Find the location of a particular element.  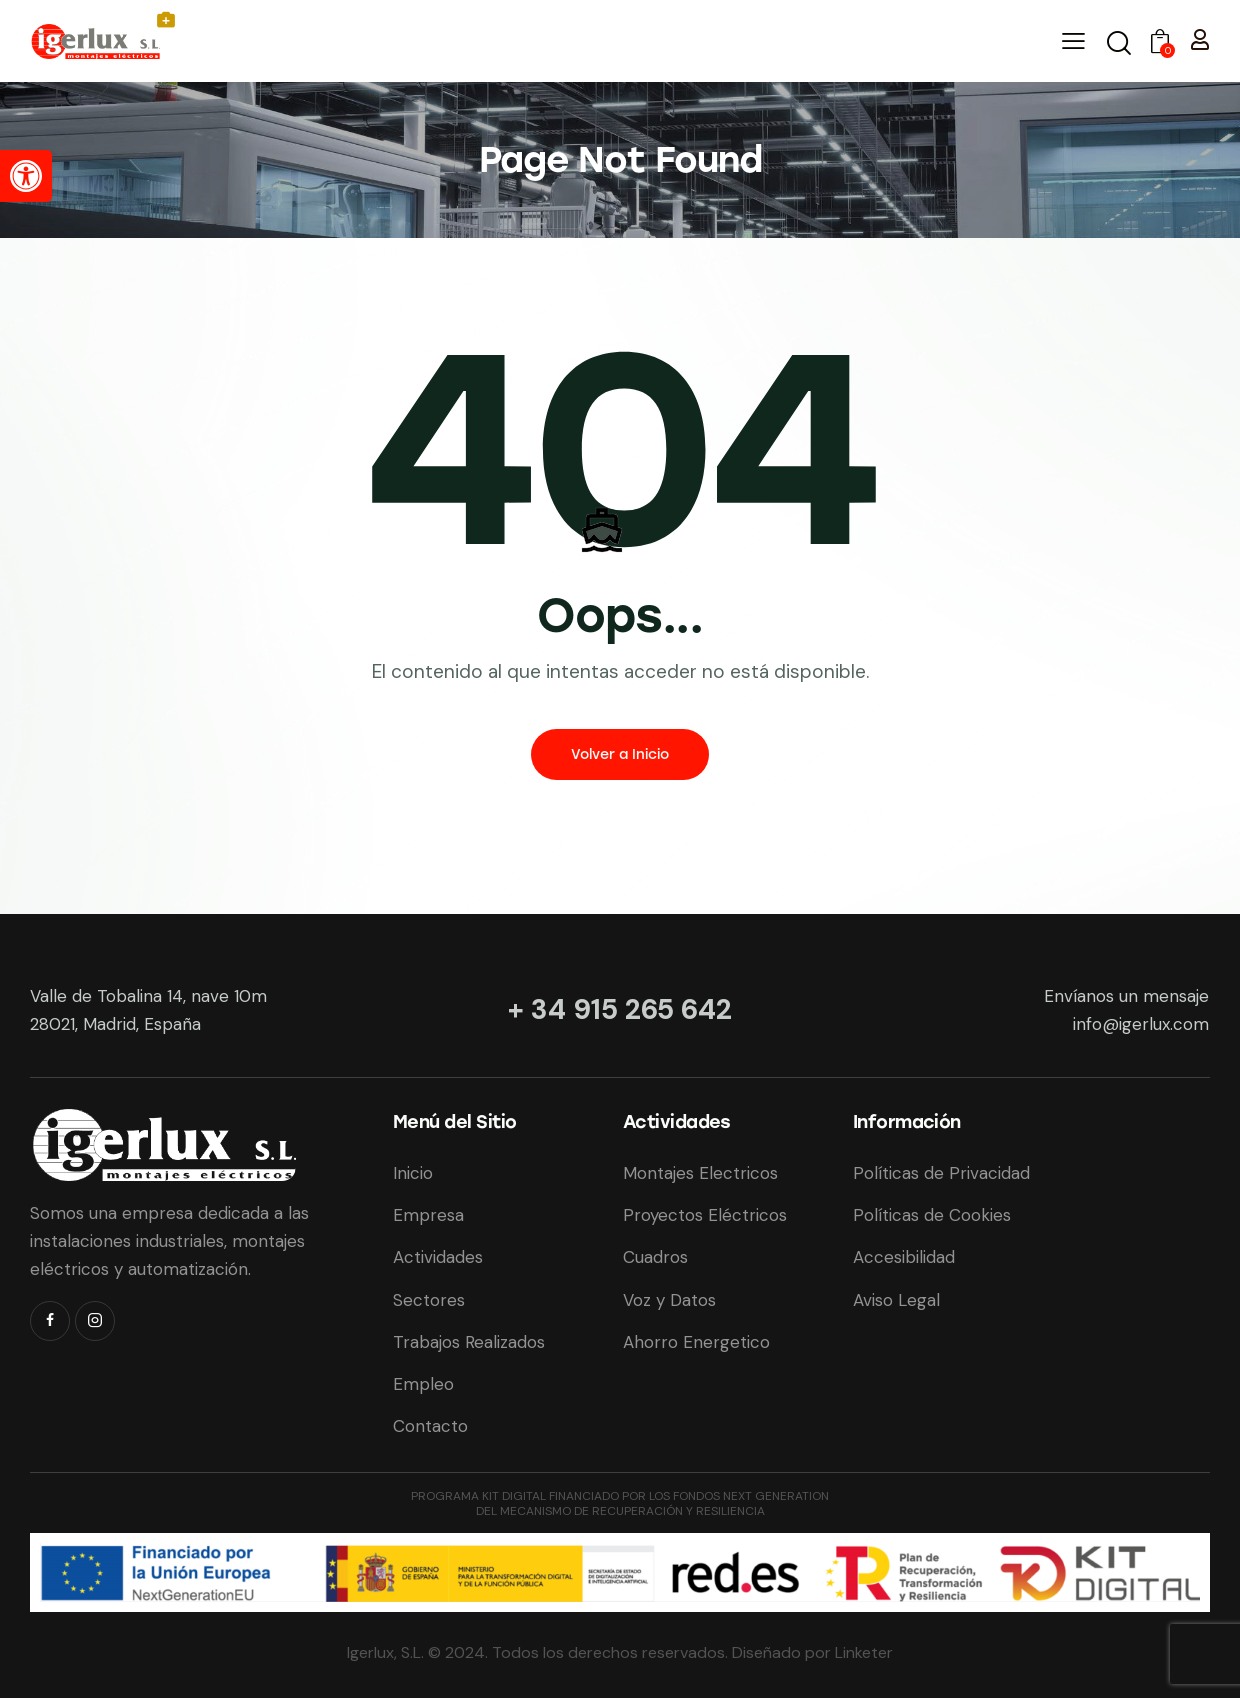

add a new photo is located at coordinates (166, 20).